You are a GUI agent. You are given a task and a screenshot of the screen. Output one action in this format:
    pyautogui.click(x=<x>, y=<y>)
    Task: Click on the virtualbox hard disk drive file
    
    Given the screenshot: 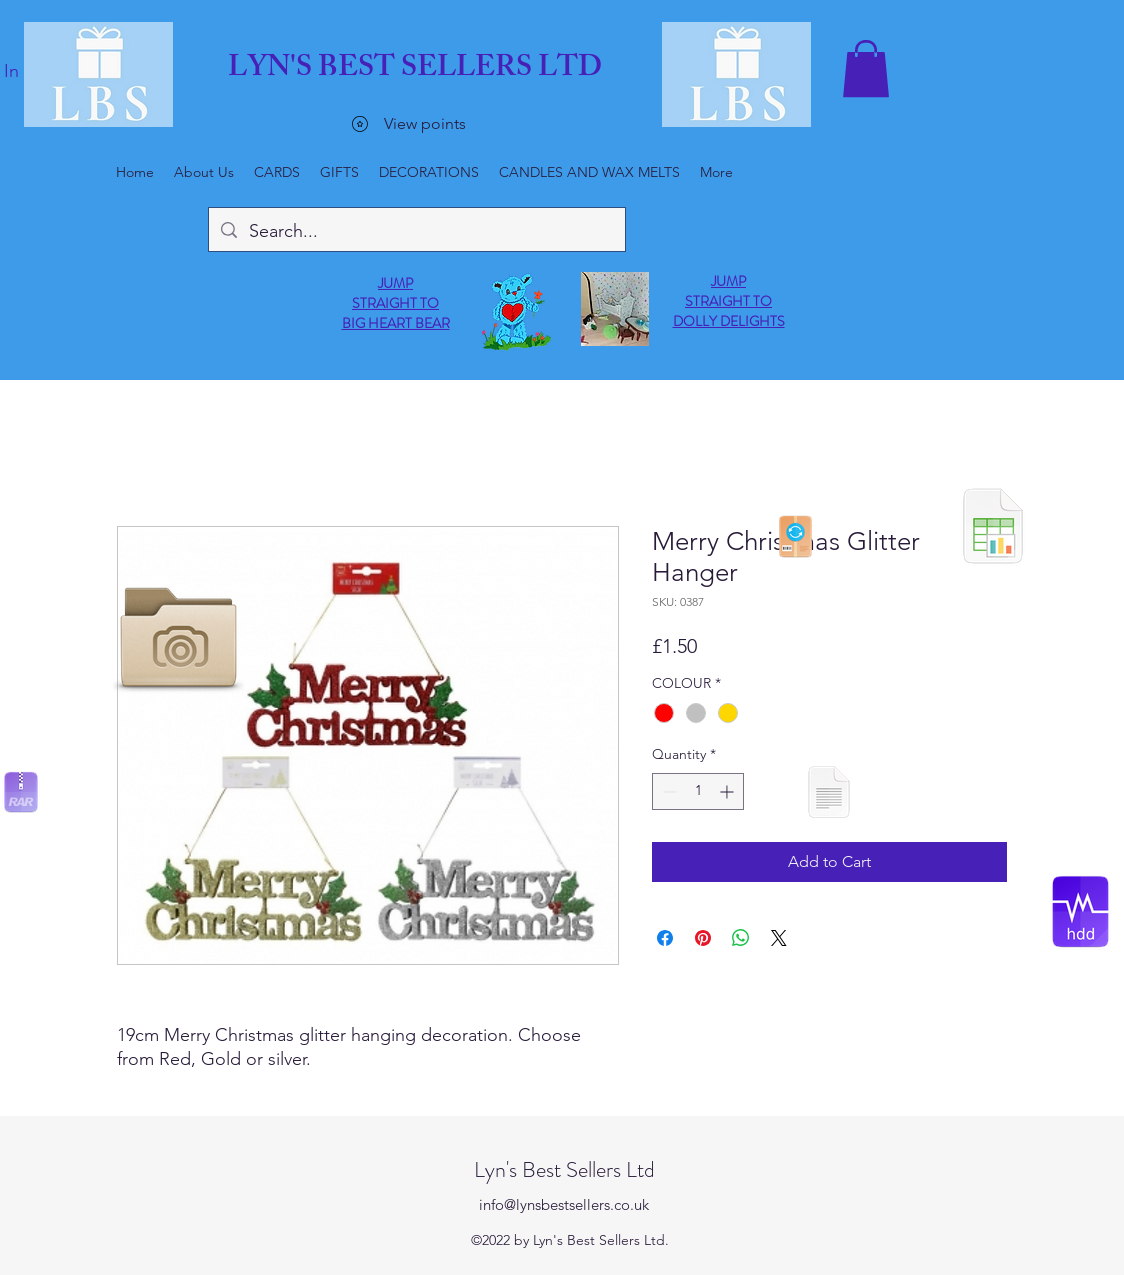 What is the action you would take?
    pyautogui.click(x=1080, y=911)
    